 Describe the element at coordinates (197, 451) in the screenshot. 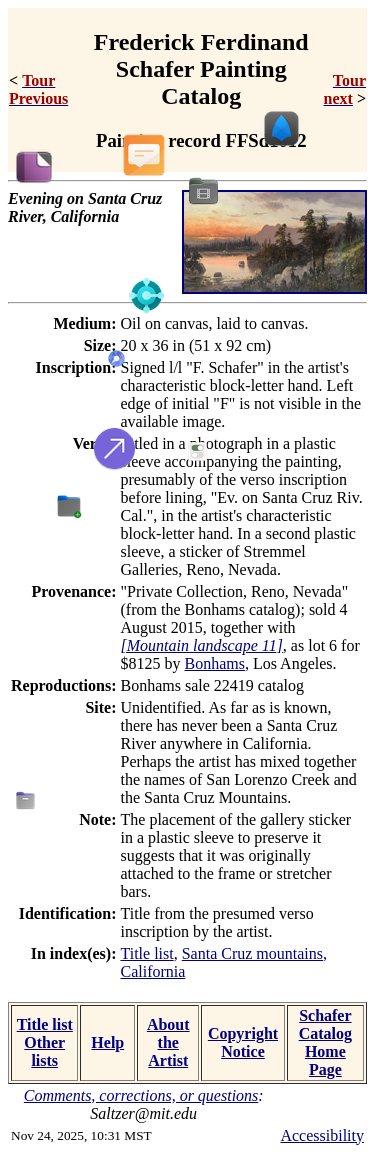

I see `open system settings or preferences` at that location.